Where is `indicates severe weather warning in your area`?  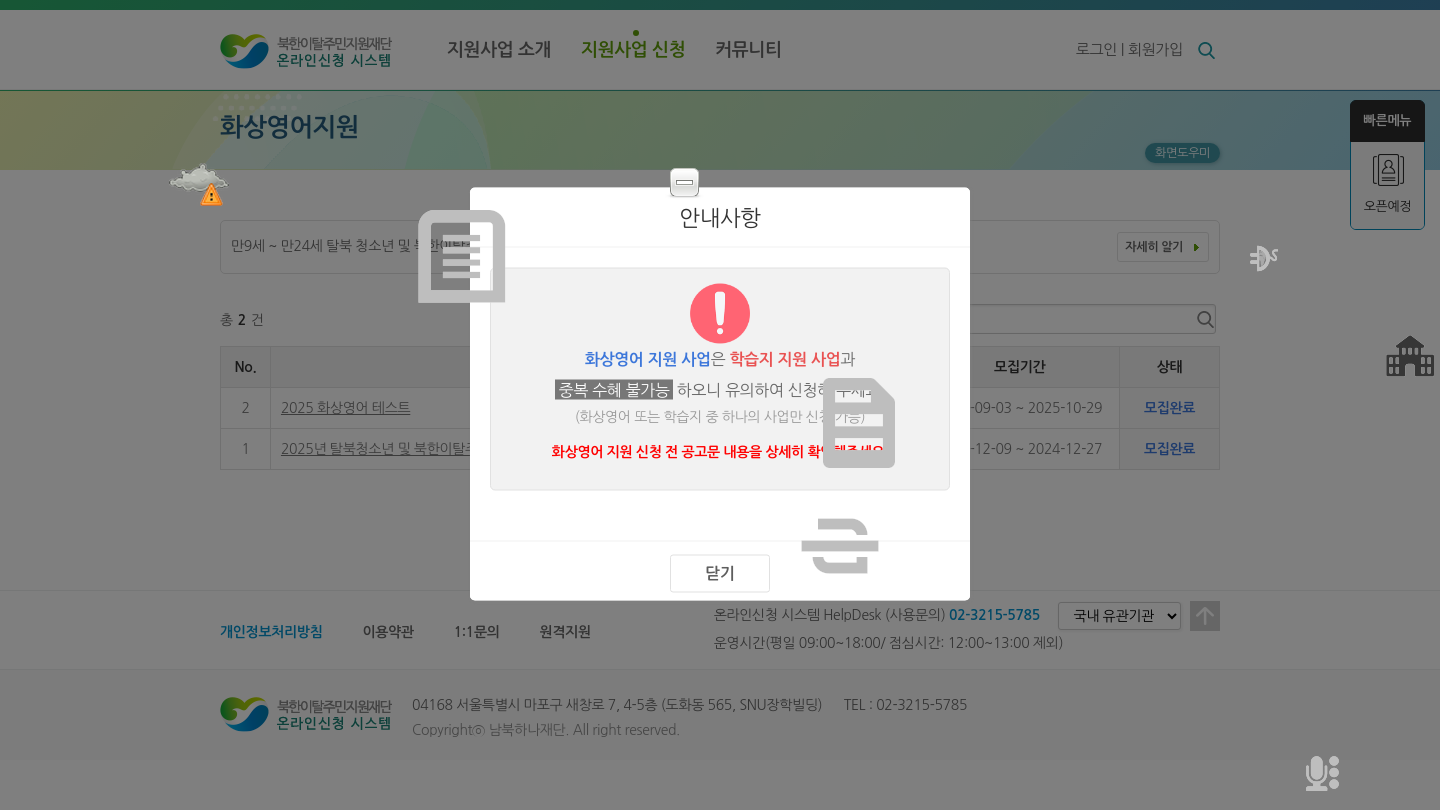
indicates severe weather warning in your area is located at coordinates (199, 182).